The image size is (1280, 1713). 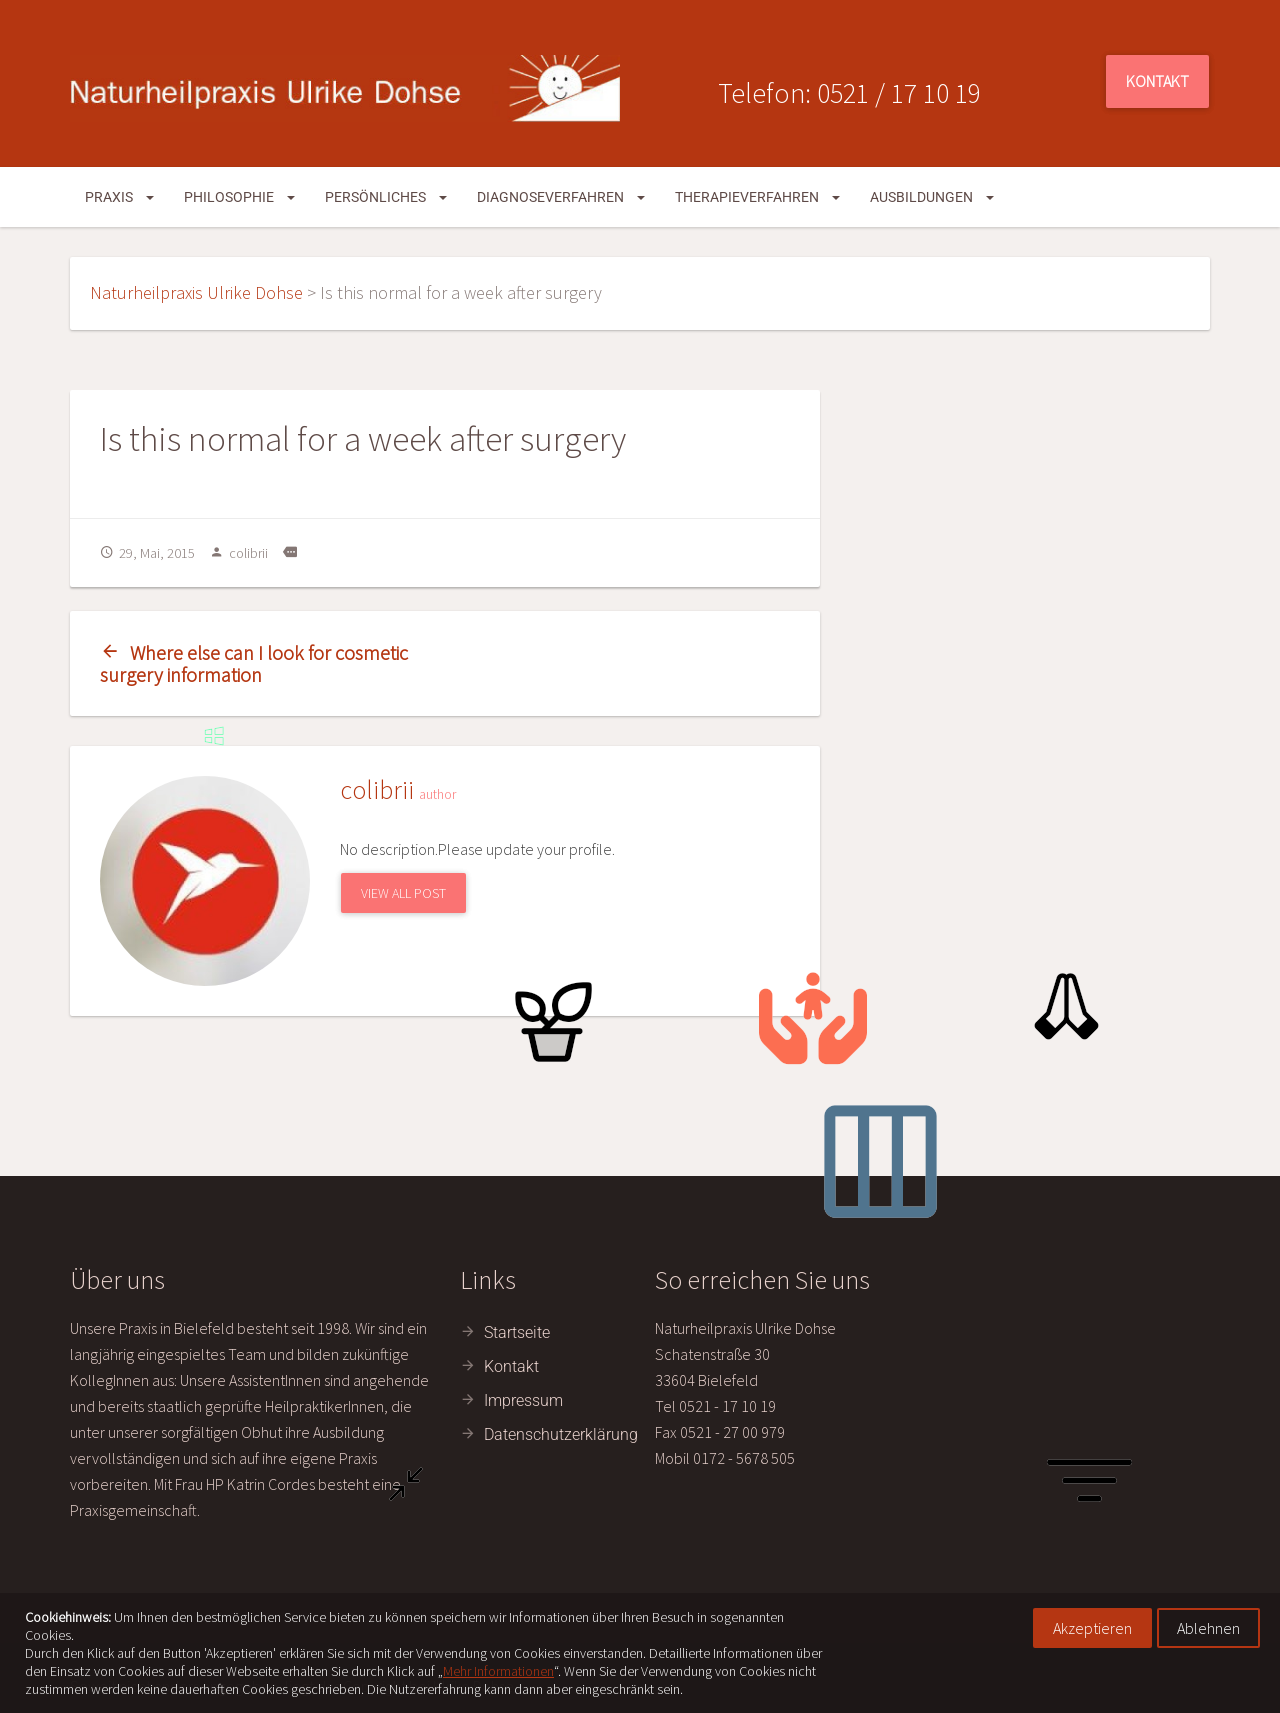 I want to click on filter or sort list items, so click(x=1089, y=1477).